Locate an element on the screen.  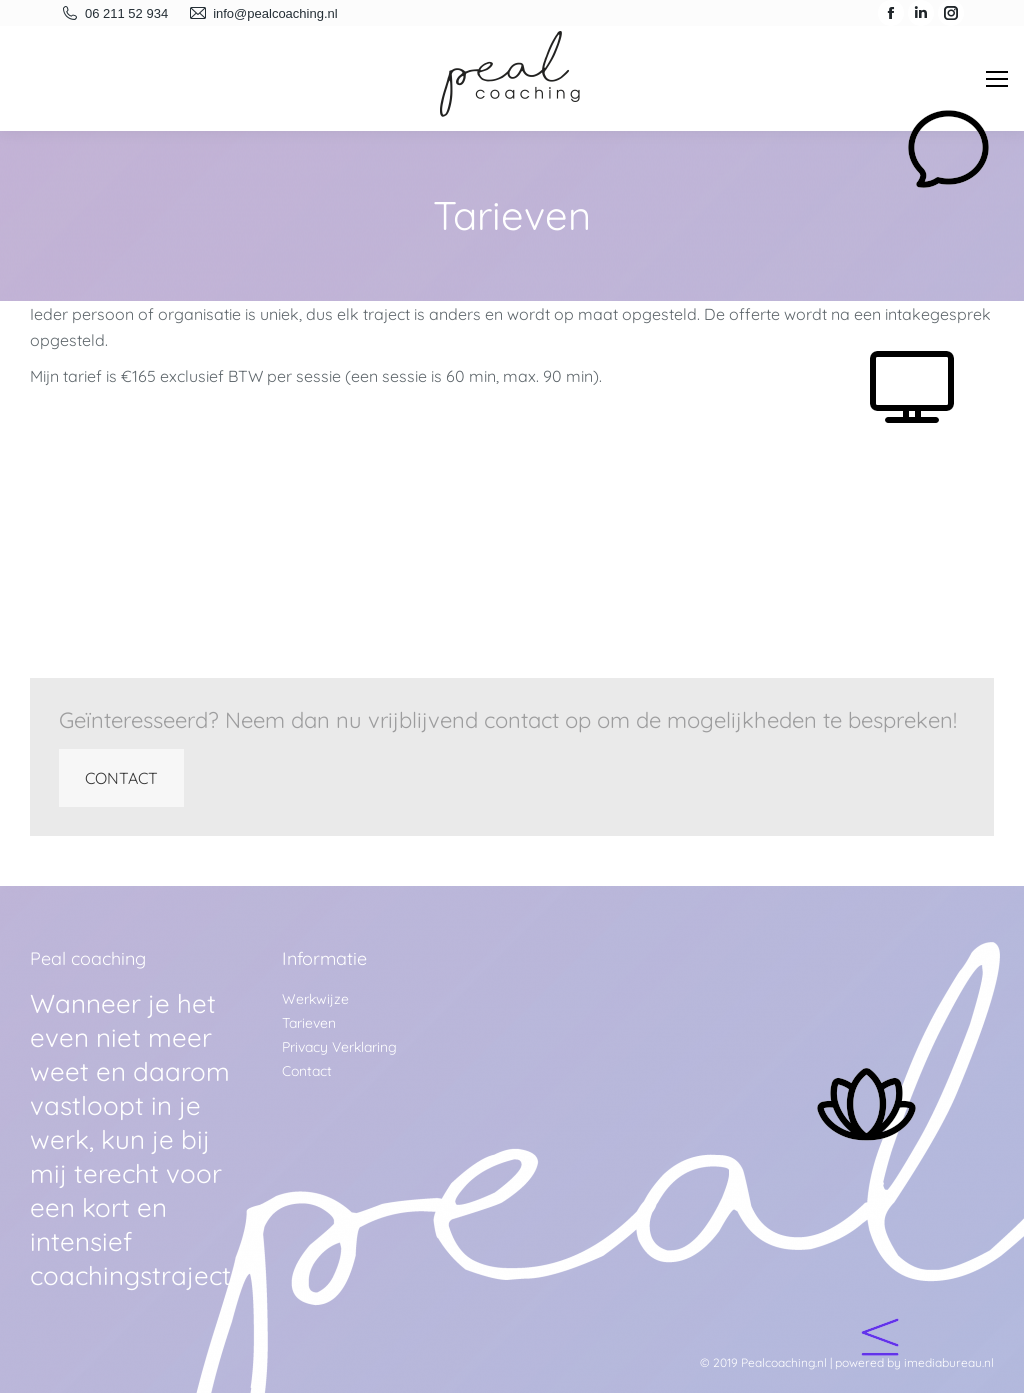
open chat or messaging is located at coordinates (948, 147).